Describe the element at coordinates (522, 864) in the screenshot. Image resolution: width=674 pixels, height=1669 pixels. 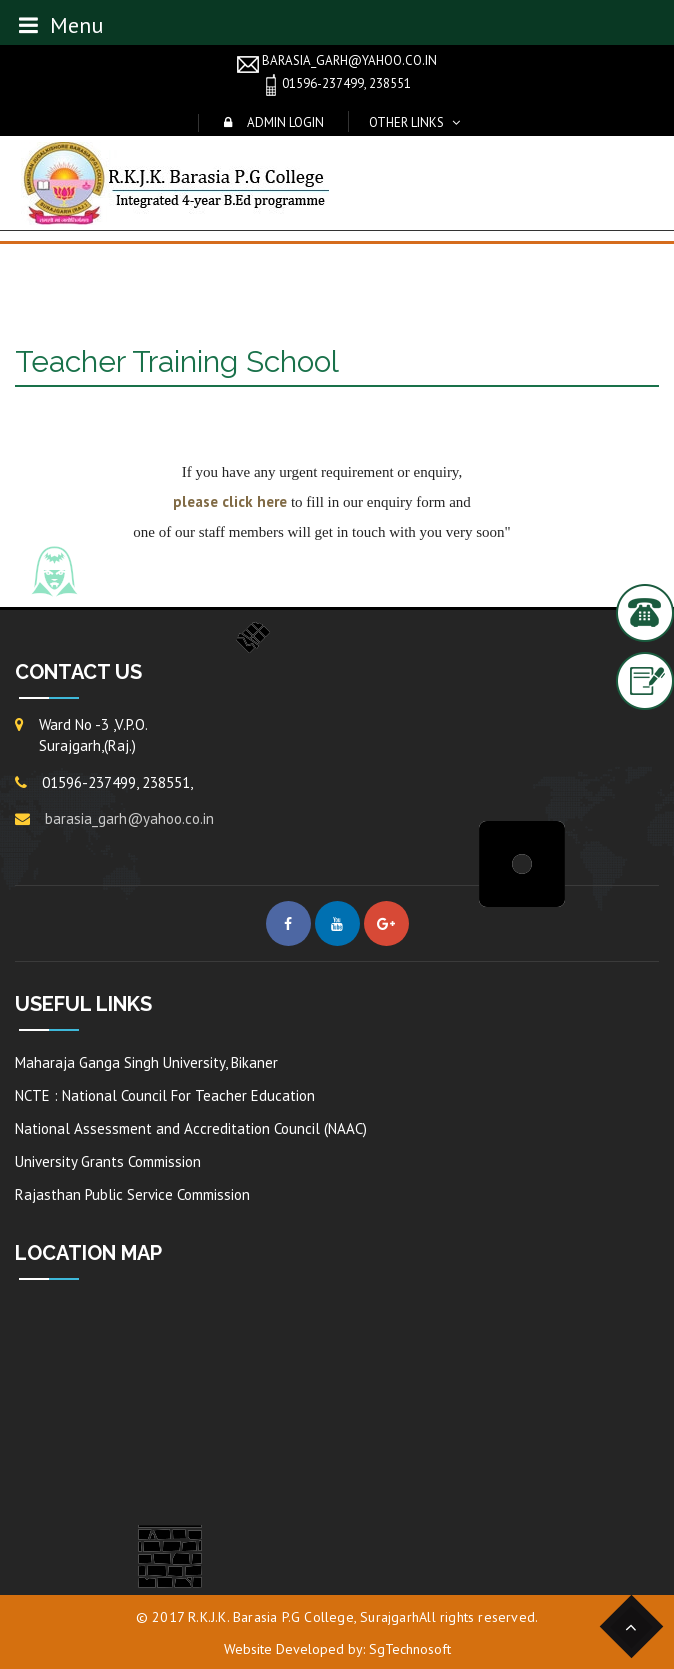
I see `roll the dice` at that location.